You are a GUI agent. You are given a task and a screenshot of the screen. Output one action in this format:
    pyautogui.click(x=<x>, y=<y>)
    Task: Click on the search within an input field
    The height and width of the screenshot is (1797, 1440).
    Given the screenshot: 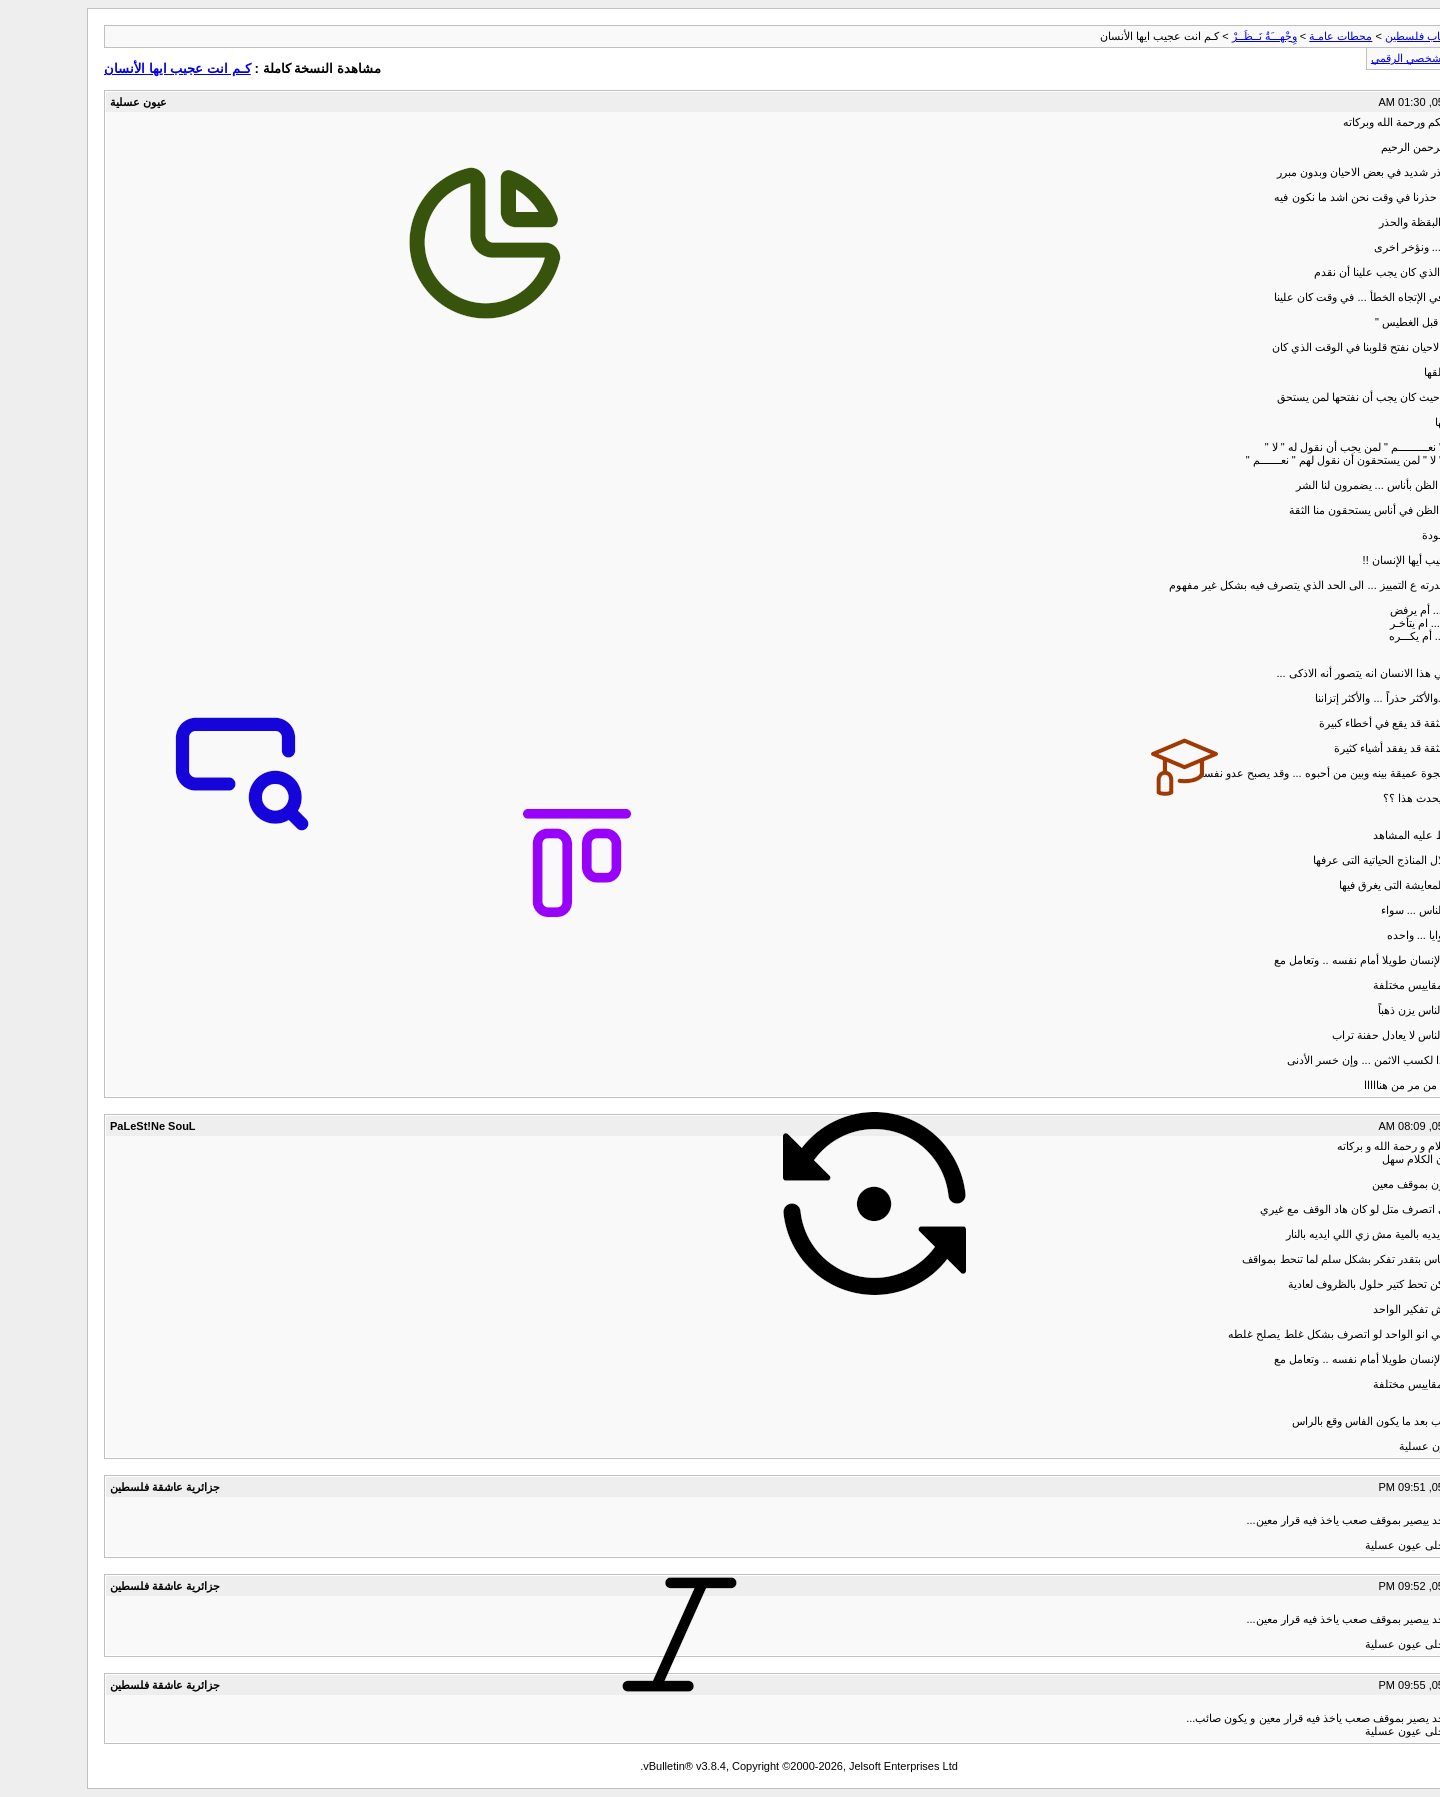 What is the action you would take?
    pyautogui.click(x=235, y=757)
    